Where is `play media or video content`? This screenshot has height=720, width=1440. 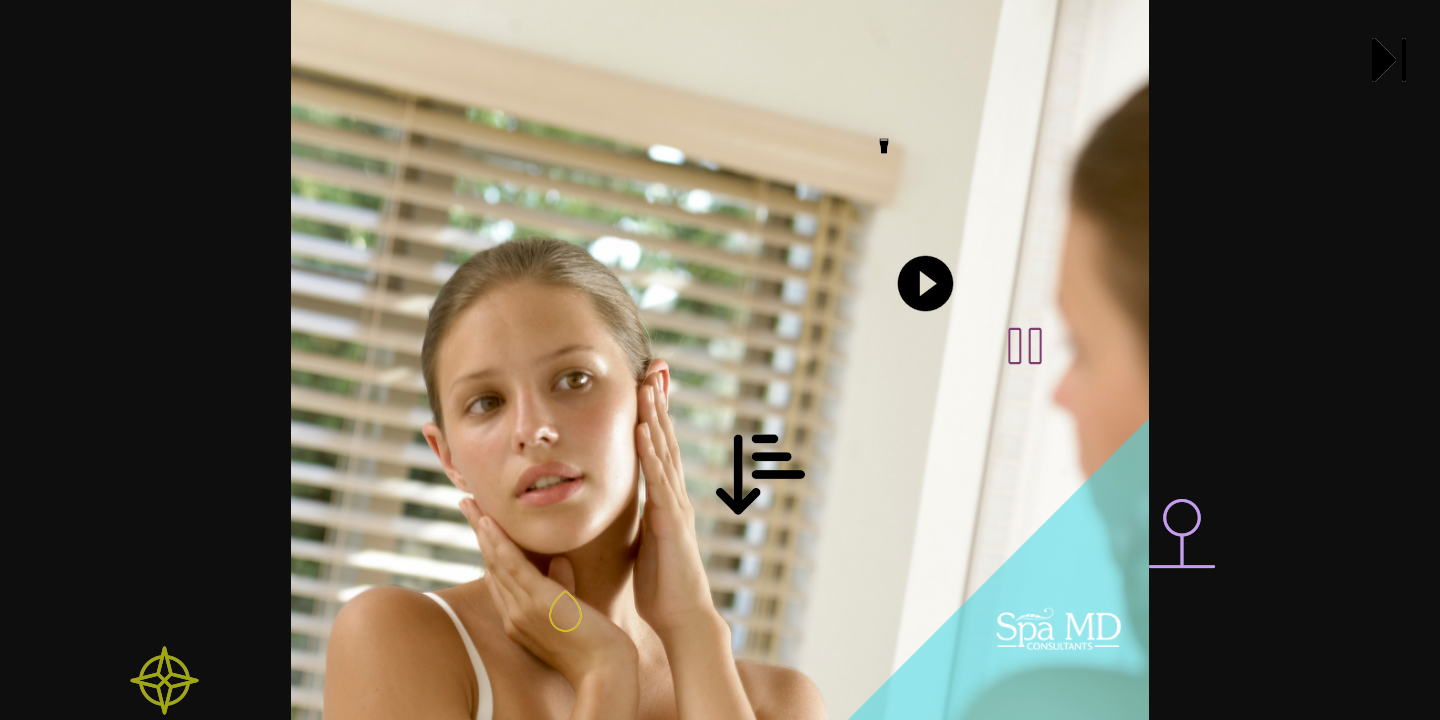
play media or video content is located at coordinates (925, 283).